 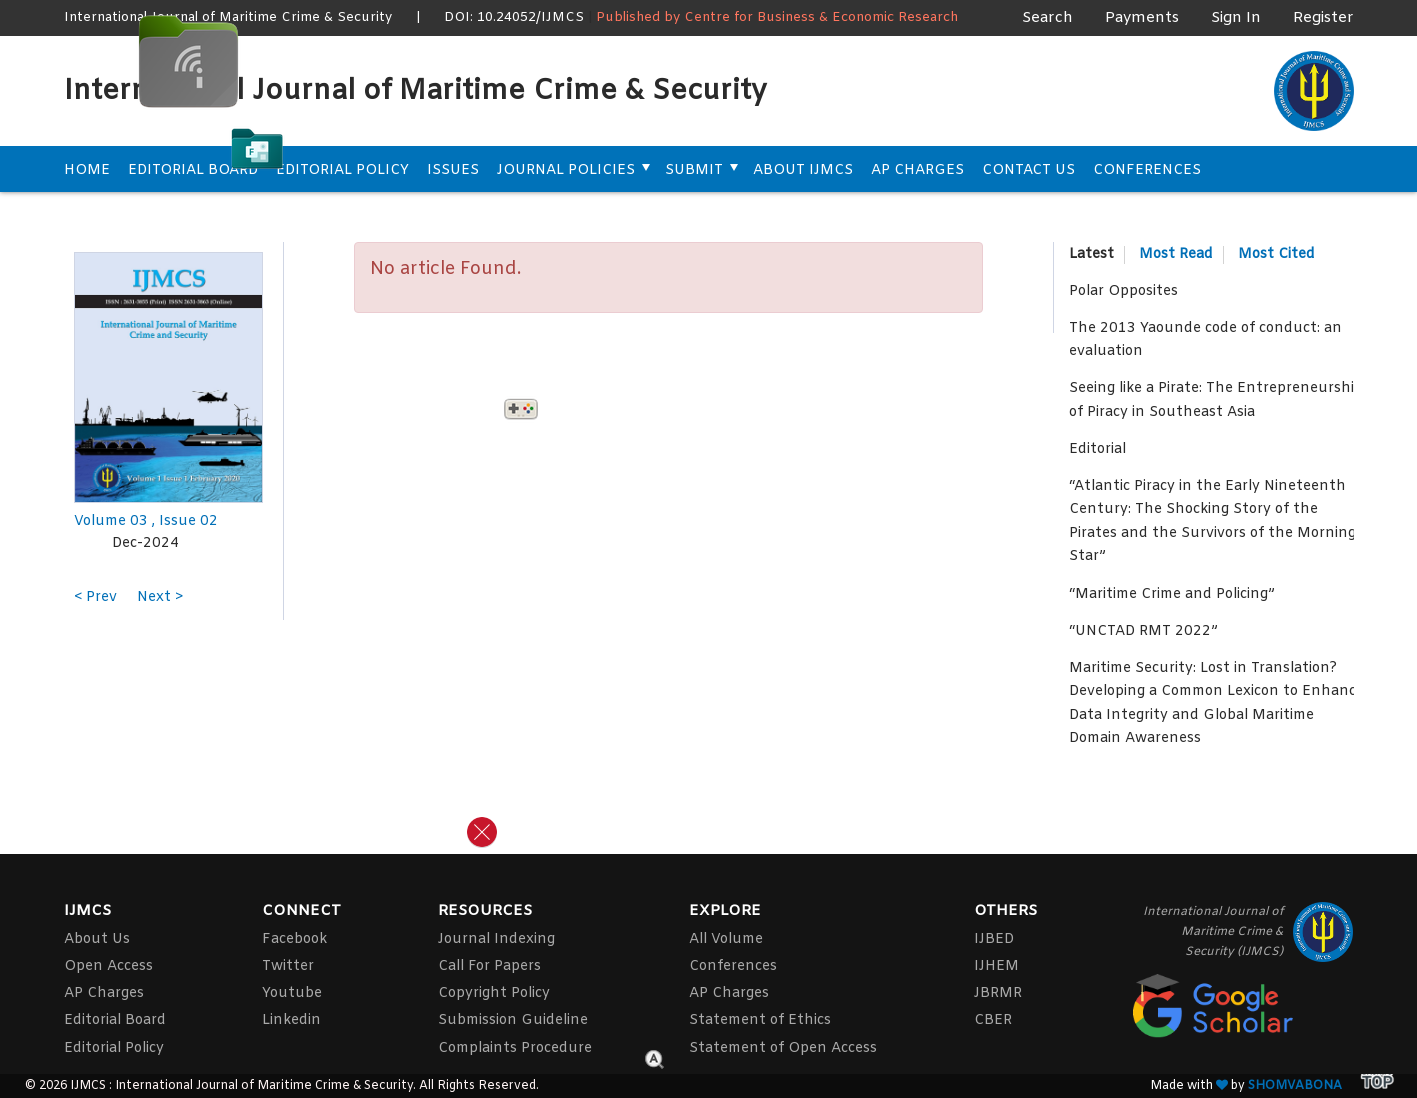 What do you see at coordinates (188, 61) in the screenshot?
I see `open insync cloud sync folder` at bounding box center [188, 61].